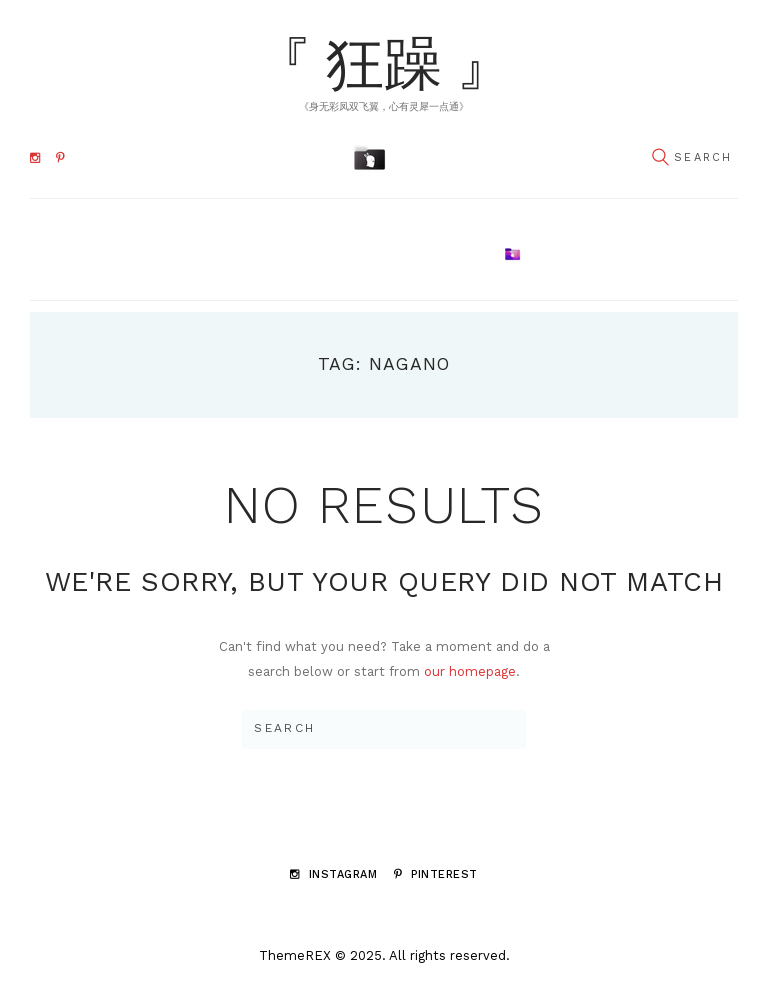  Describe the element at coordinates (369, 158) in the screenshot. I see `folder containing Plan 9 operating system files` at that location.